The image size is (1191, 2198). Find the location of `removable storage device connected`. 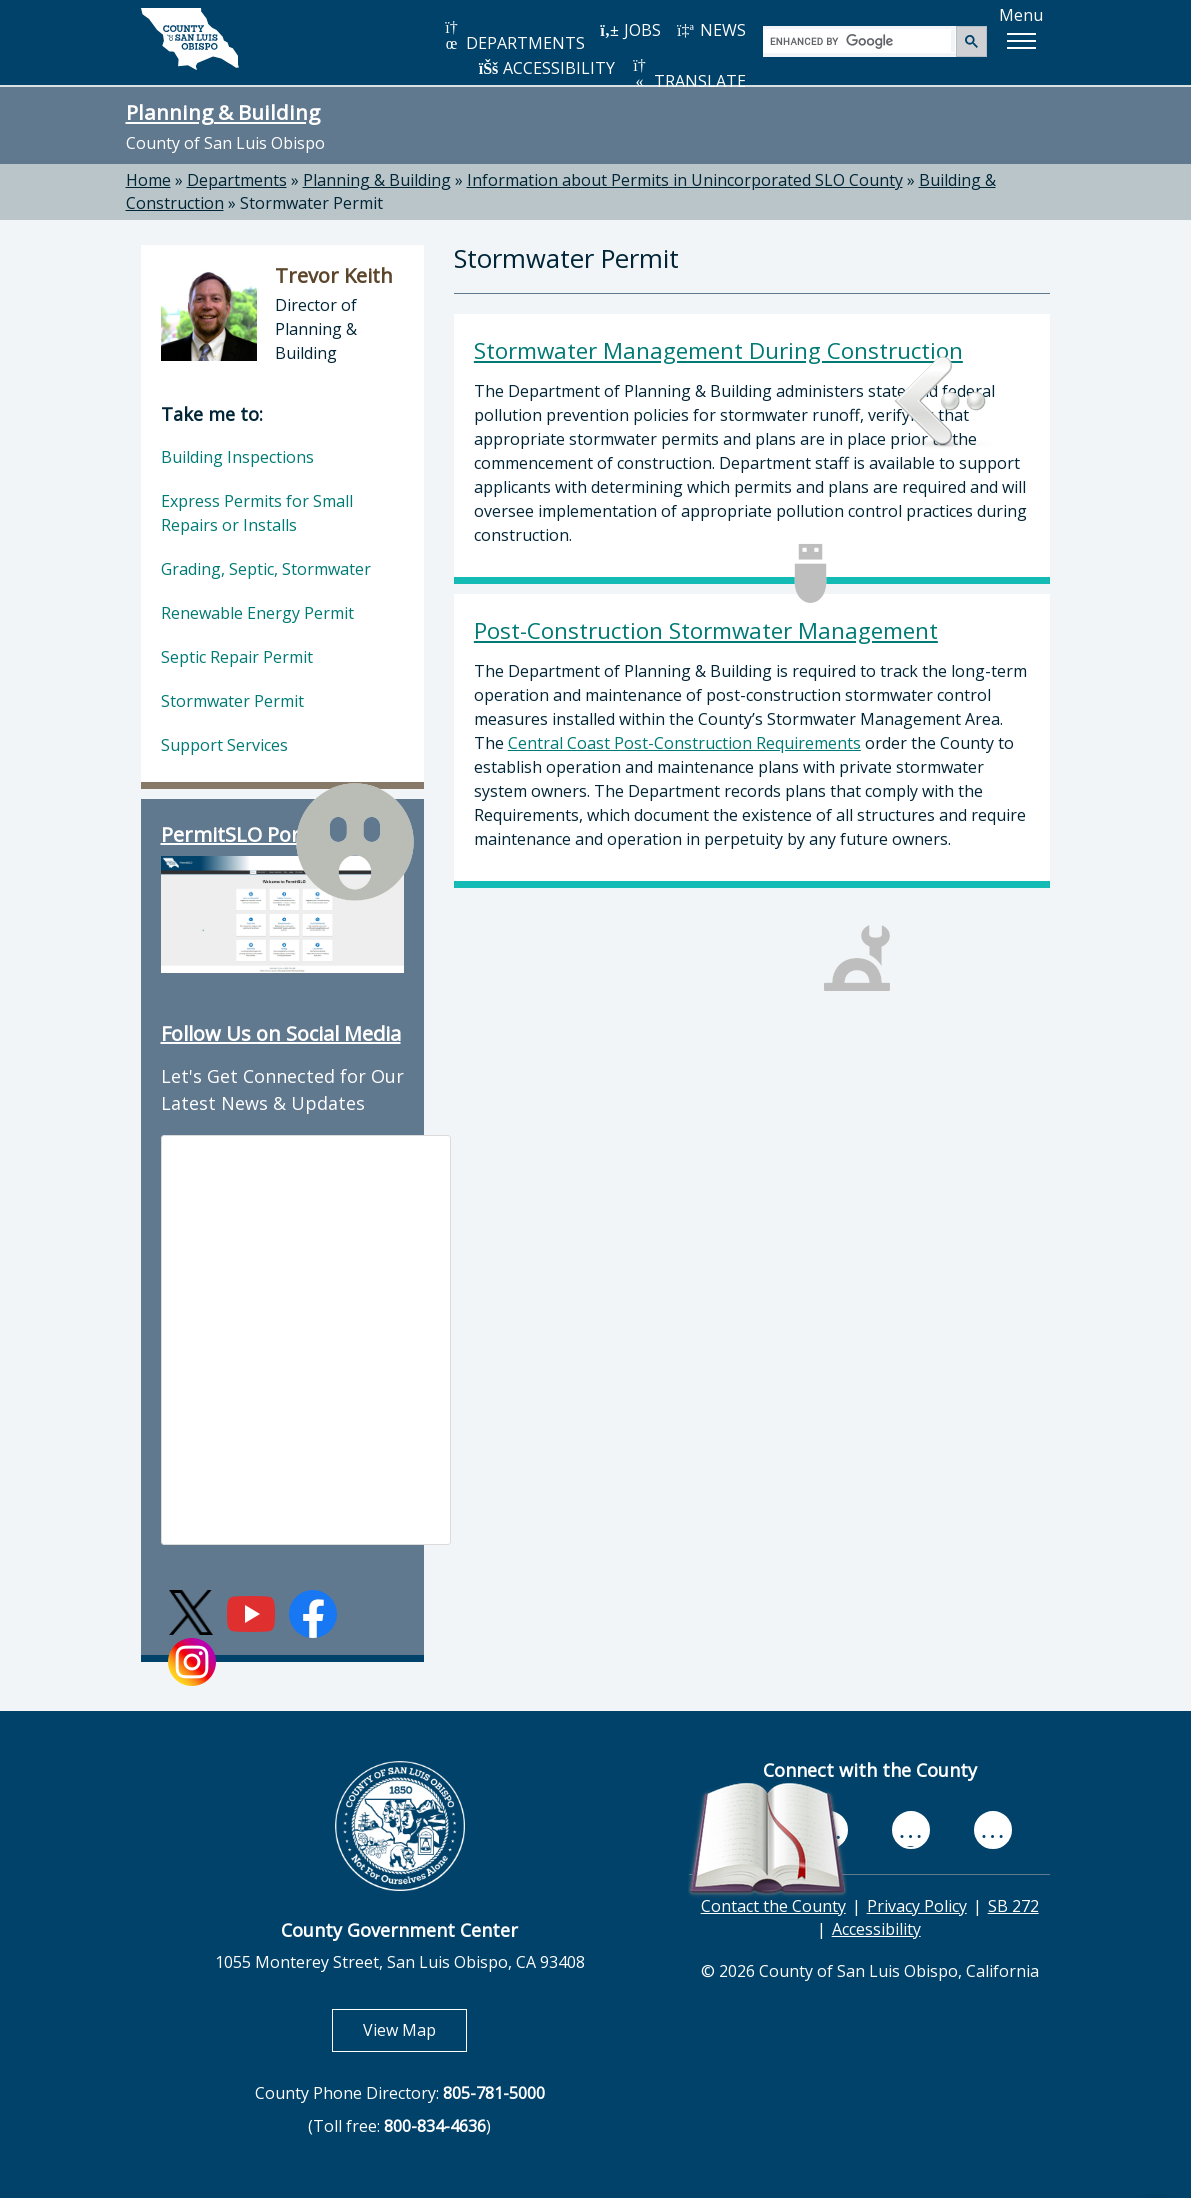

removable storage device connected is located at coordinates (810, 571).